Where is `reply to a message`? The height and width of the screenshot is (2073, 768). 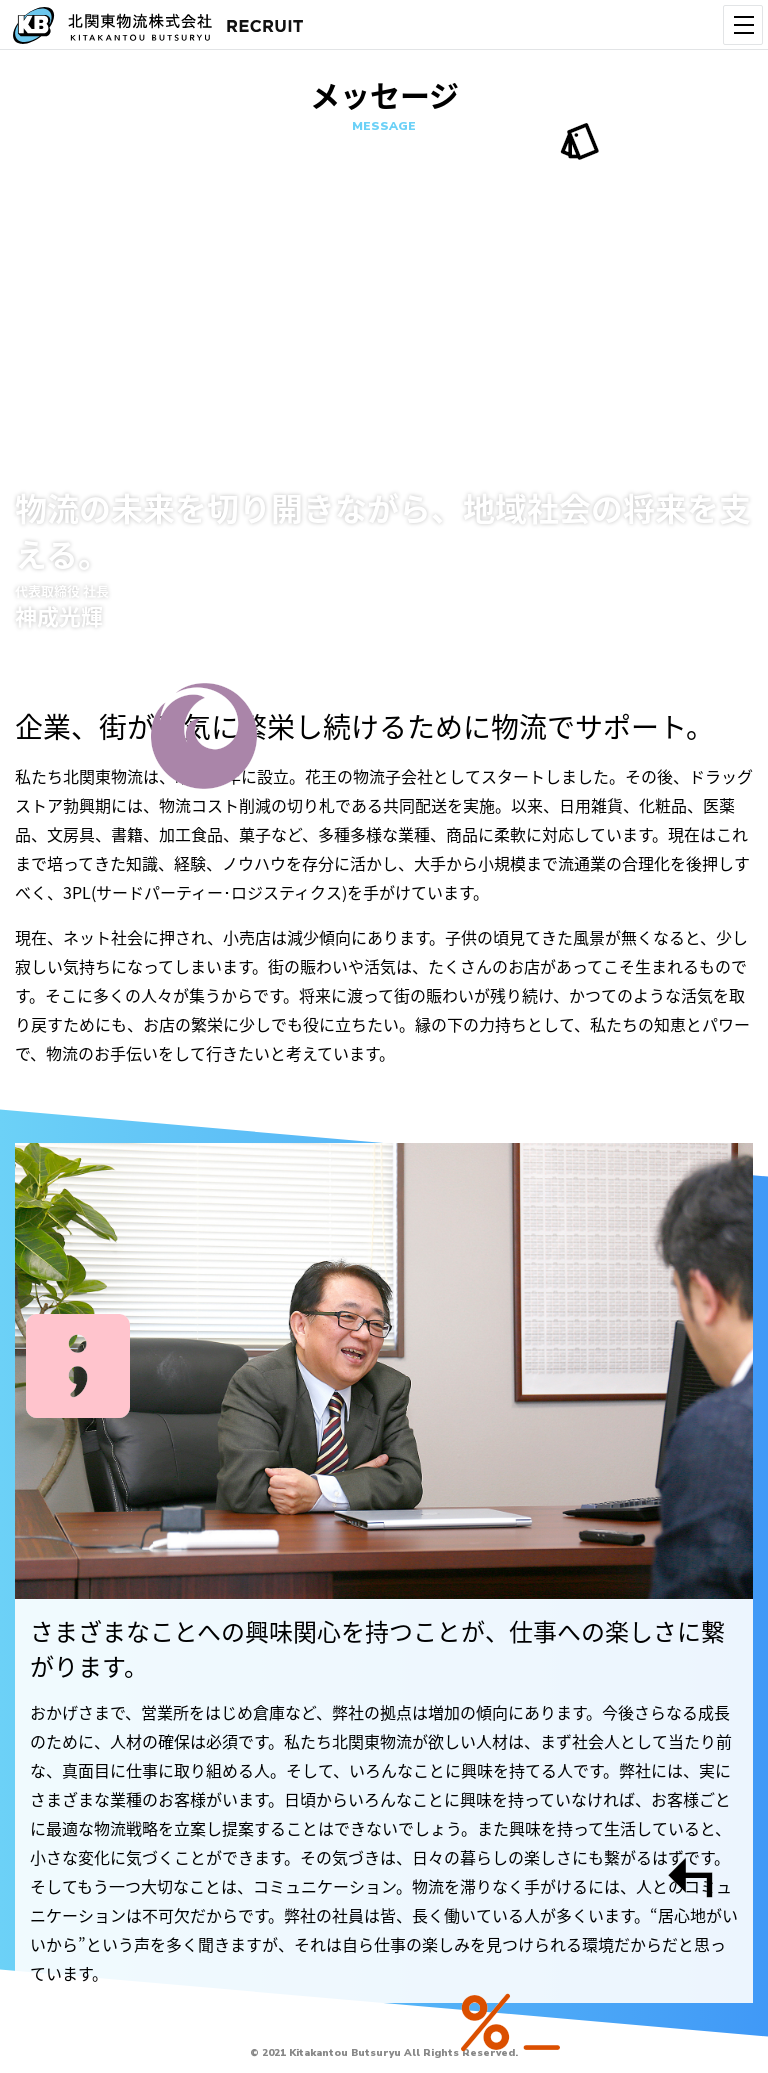
reply to a message is located at coordinates (693, 1878).